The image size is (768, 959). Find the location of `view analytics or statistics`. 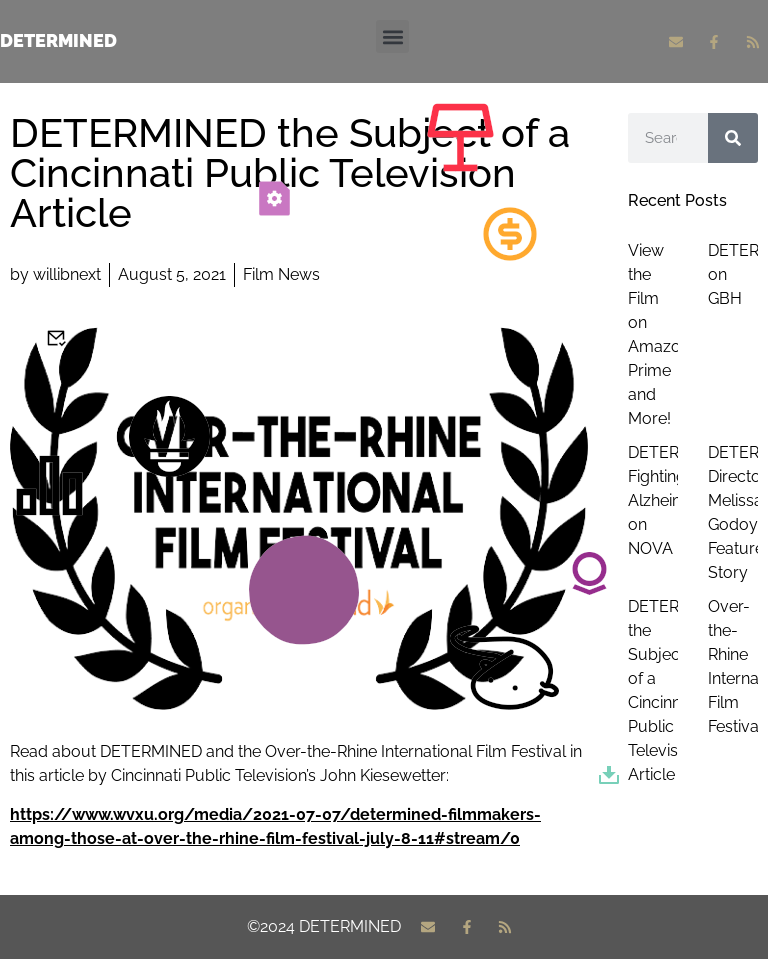

view analytics or statistics is located at coordinates (49, 485).